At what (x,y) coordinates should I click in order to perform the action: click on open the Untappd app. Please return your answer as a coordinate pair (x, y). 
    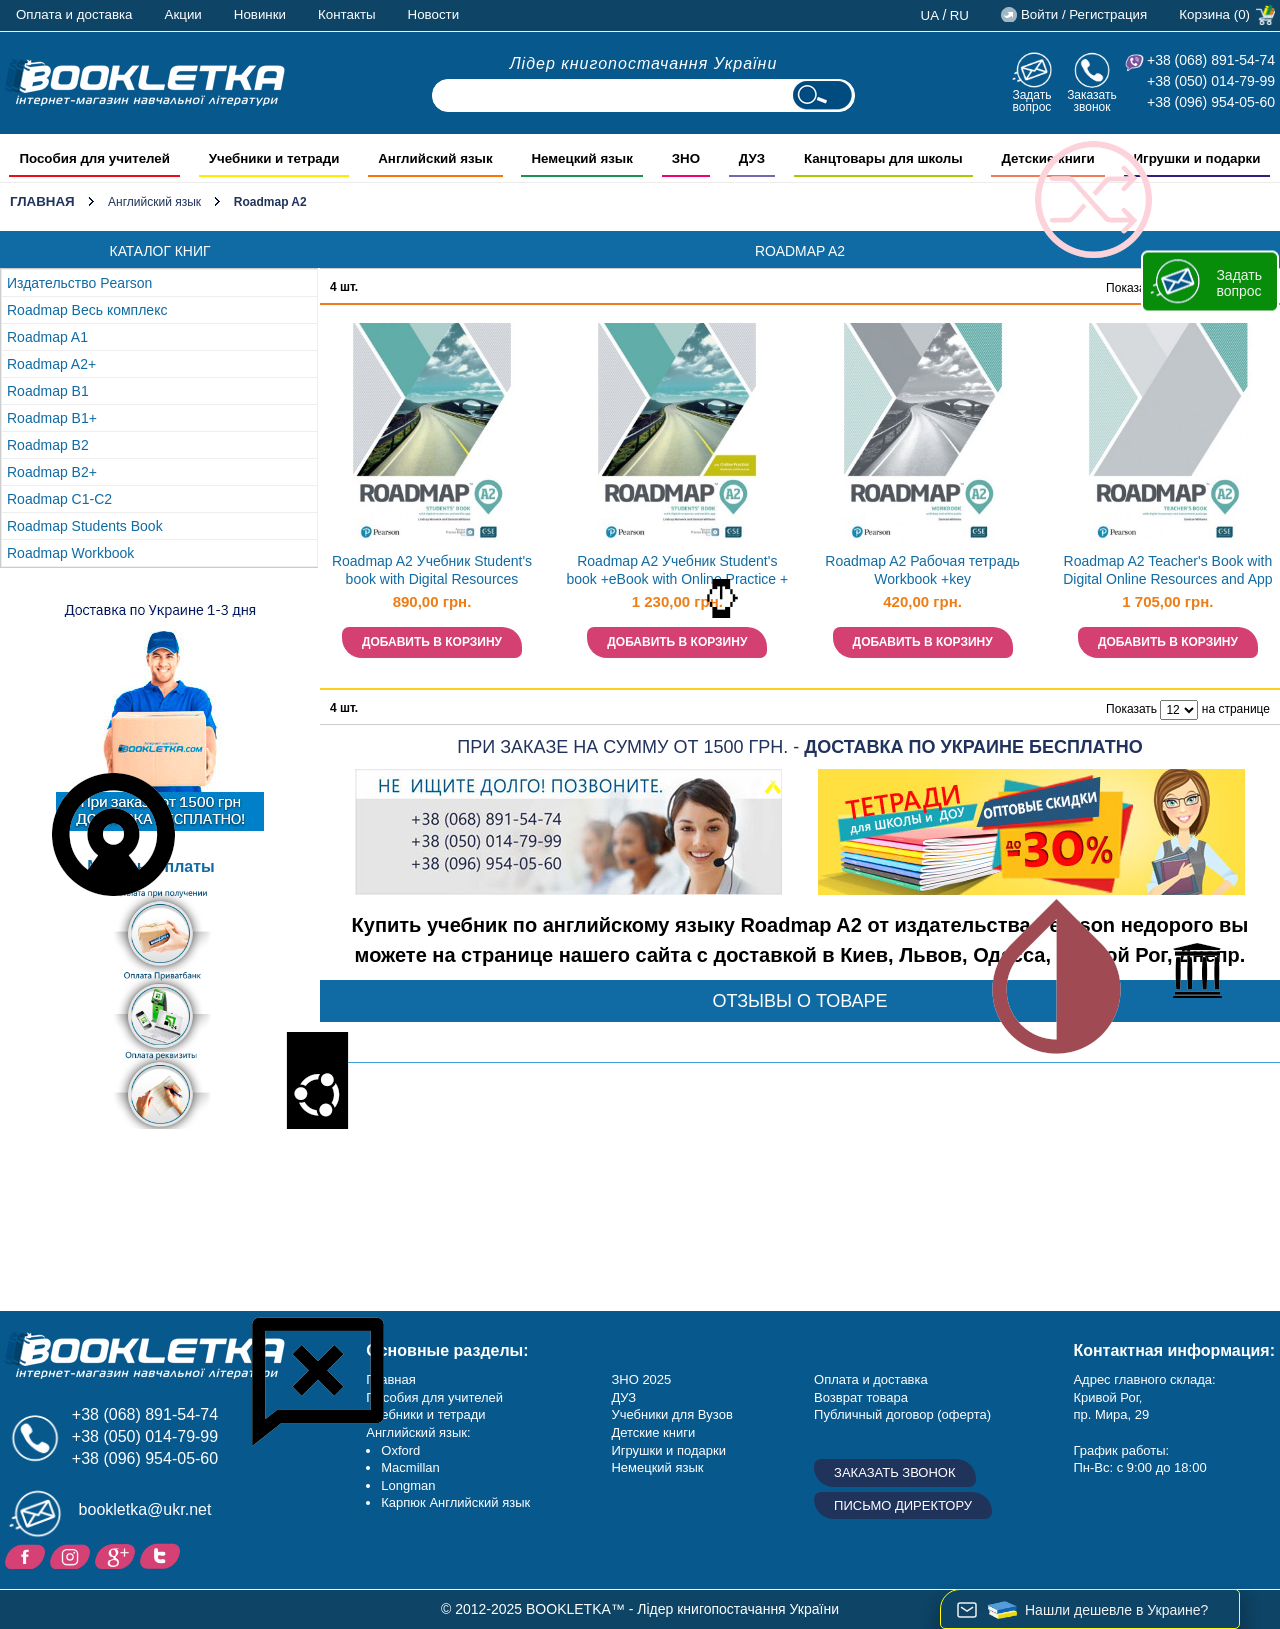
    Looking at the image, I should click on (773, 787).